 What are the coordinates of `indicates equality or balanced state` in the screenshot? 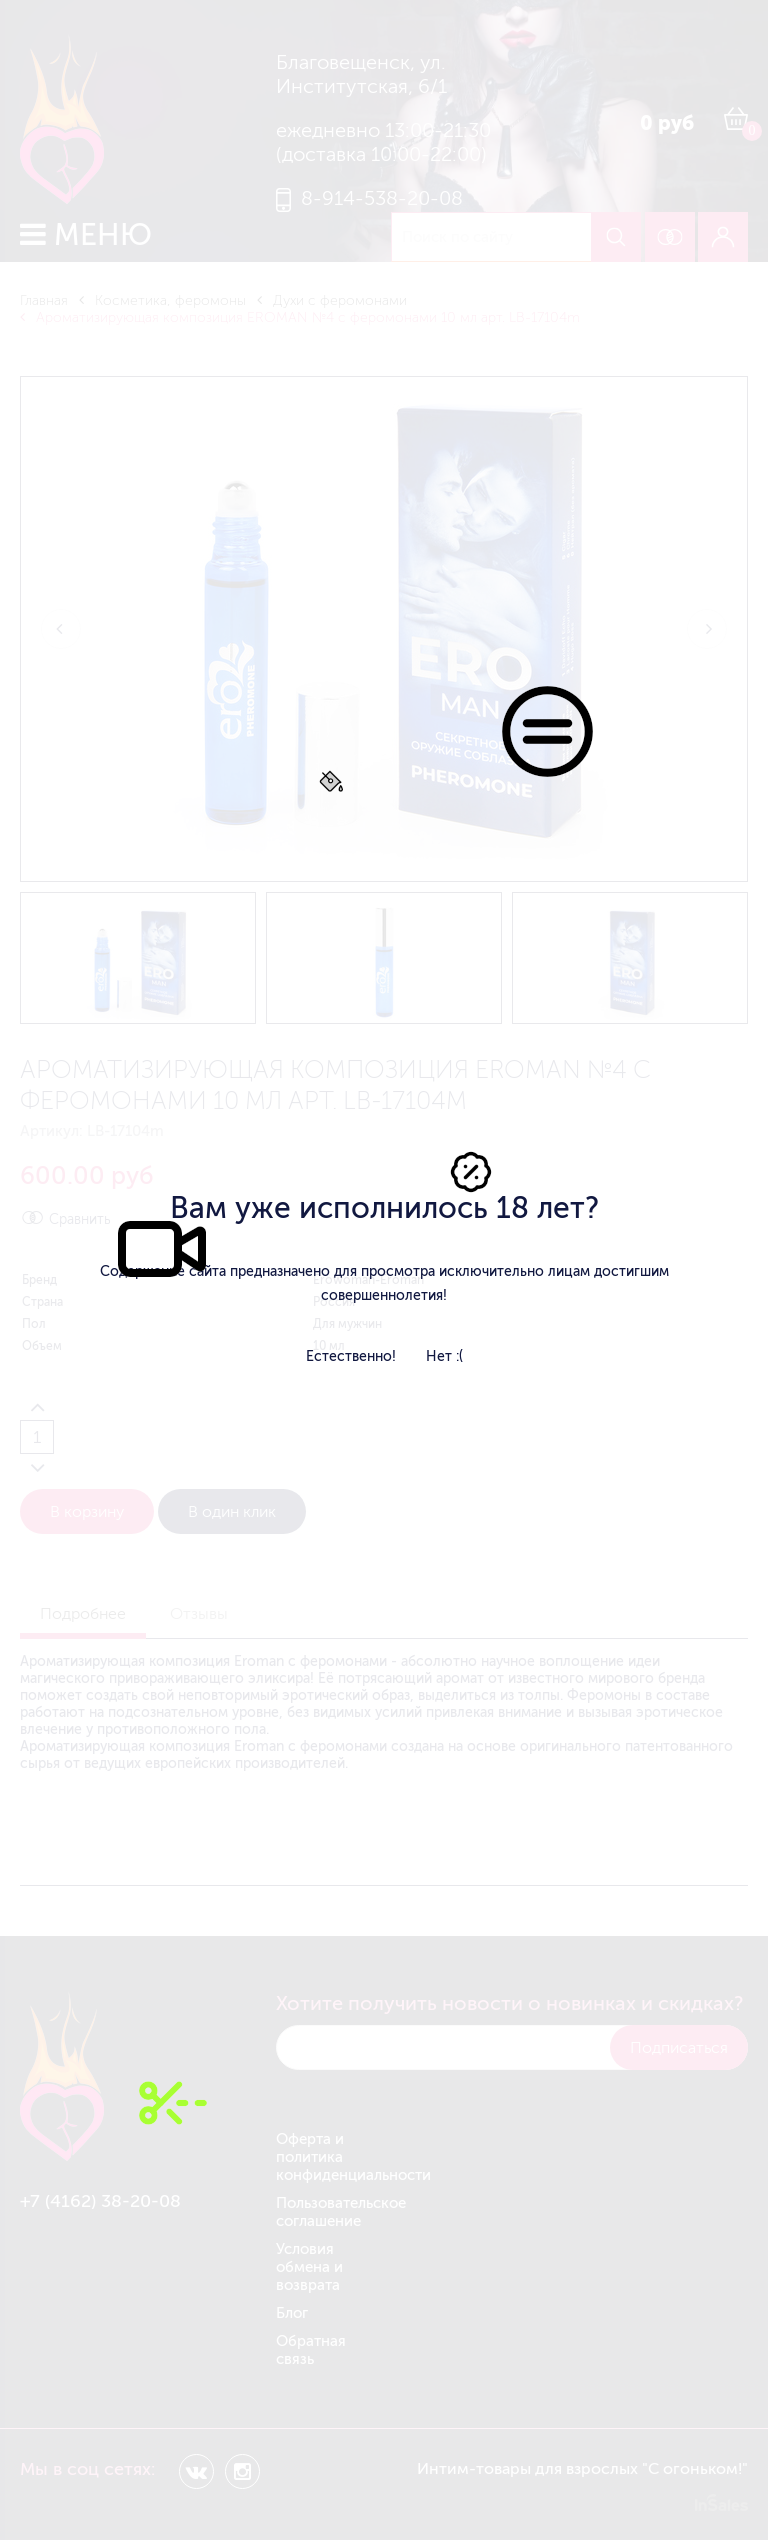 It's located at (547, 731).